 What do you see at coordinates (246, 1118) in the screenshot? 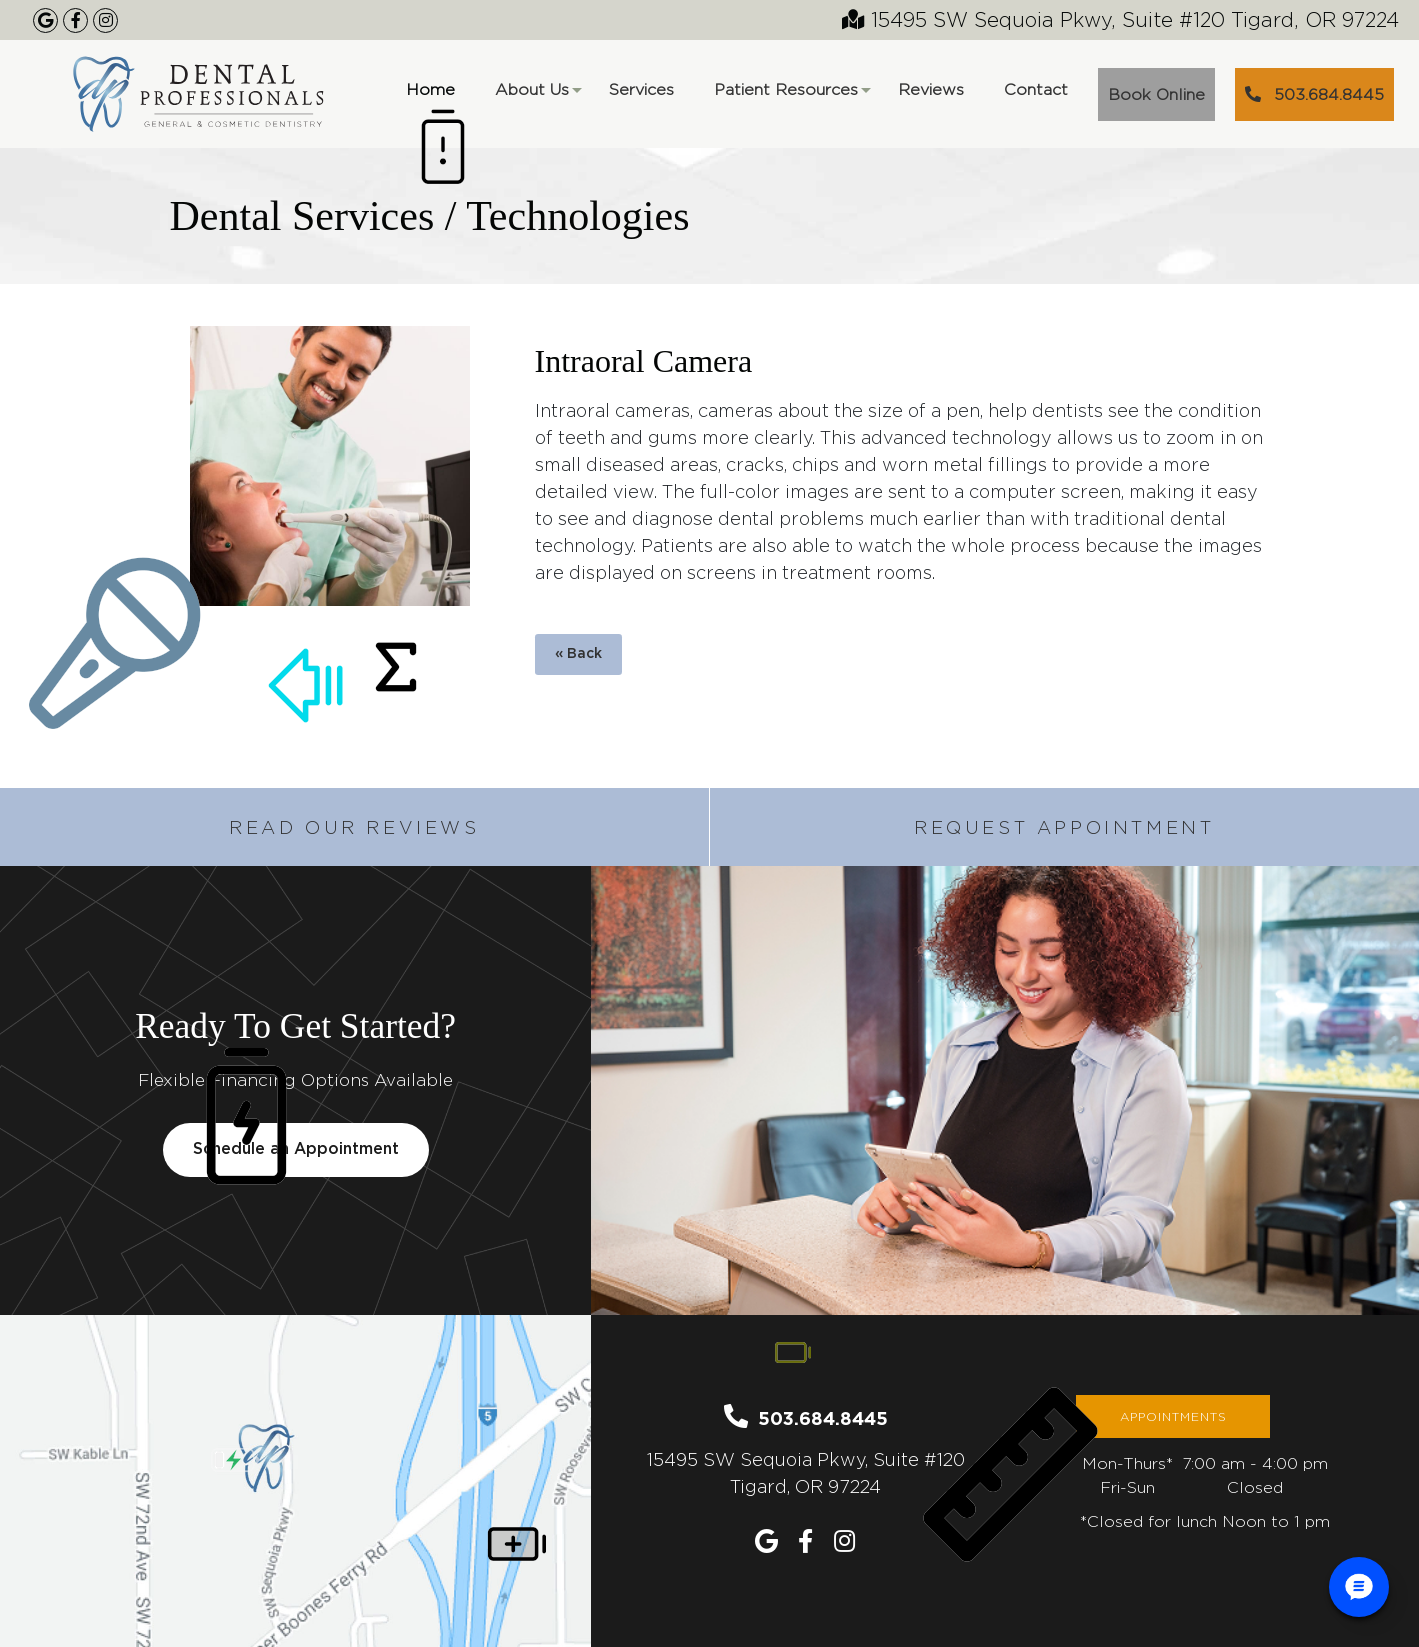
I see `indicates device is currently charging` at bounding box center [246, 1118].